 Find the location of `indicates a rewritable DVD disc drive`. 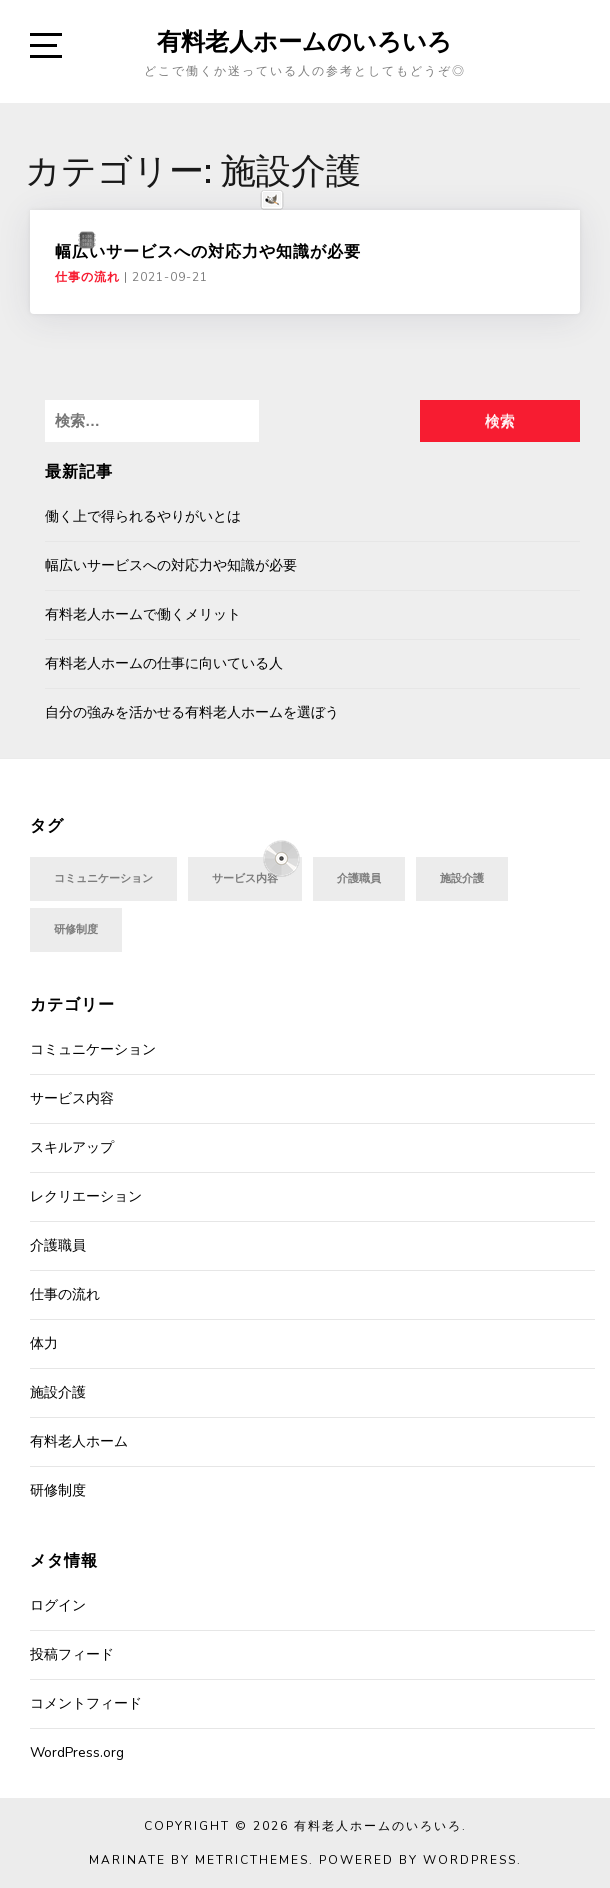

indicates a rewritable DVD disc drive is located at coordinates (281, 858).